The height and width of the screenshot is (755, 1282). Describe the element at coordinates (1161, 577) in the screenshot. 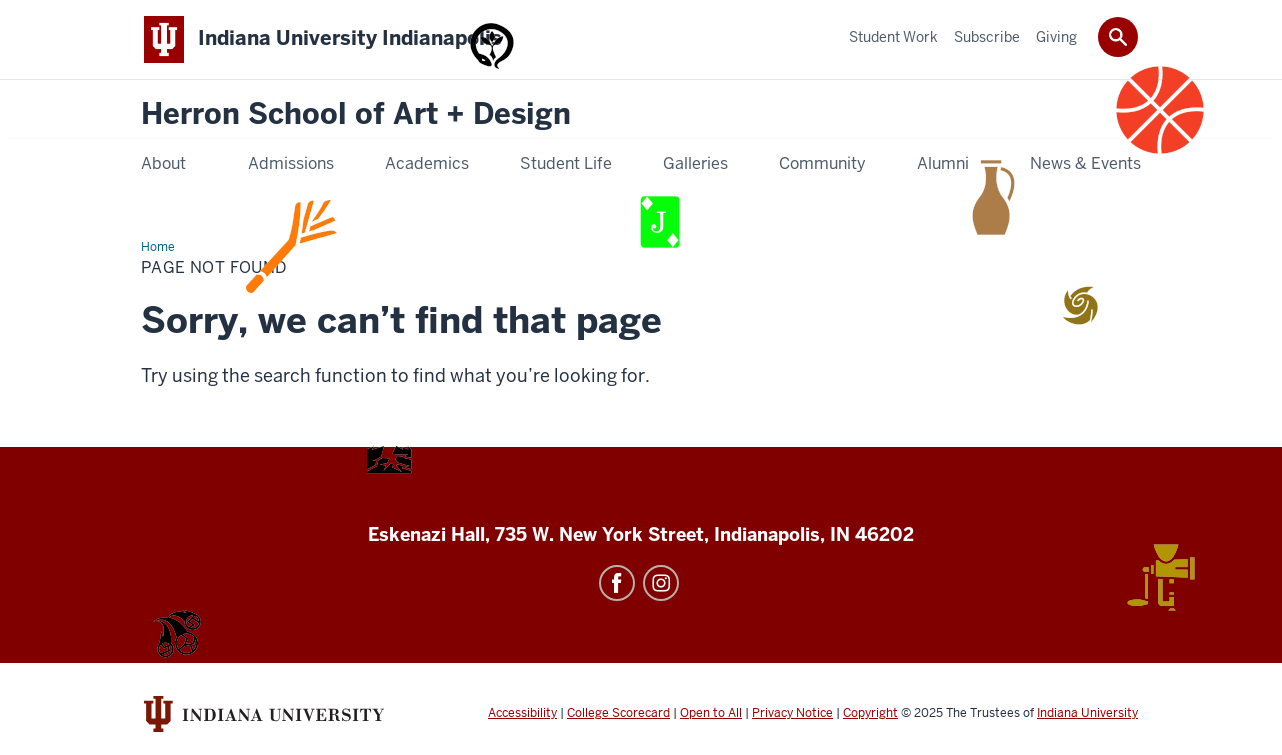

I see `select manual meat grinder tool or equipment` at that location.